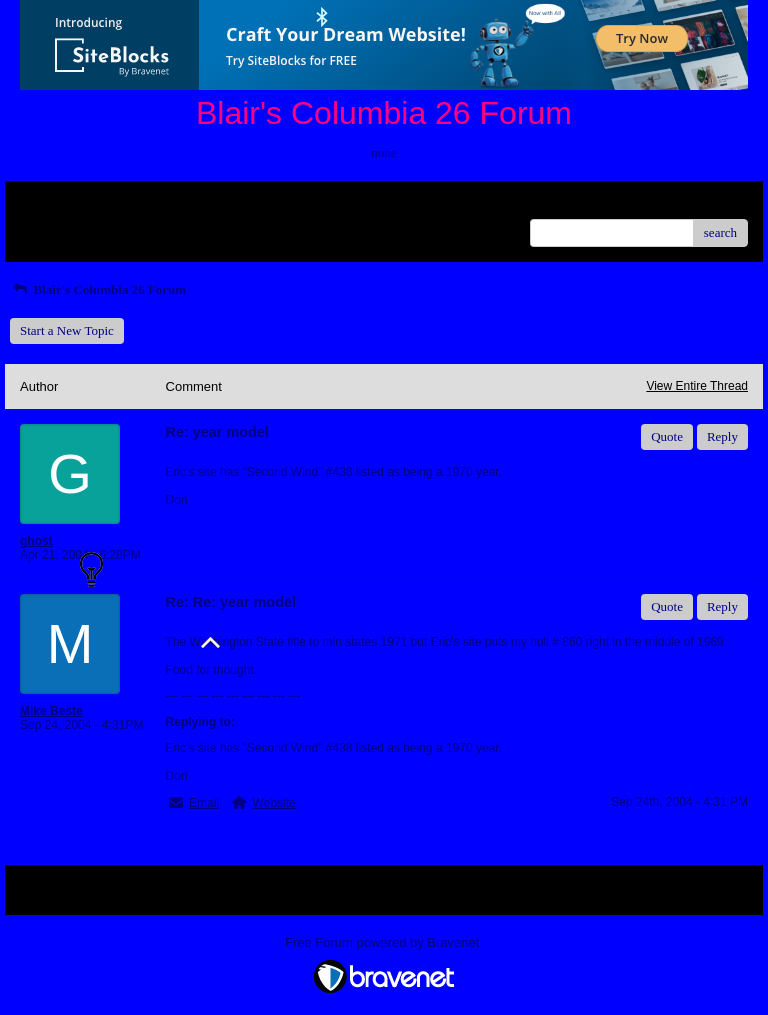 The height and width of the screenshot is (1015, 768). What do you see at coordinates (322, 17) in the screenshot?
I see `toggle bluetooth connectivity on or off` at bounding box center [322, 17].